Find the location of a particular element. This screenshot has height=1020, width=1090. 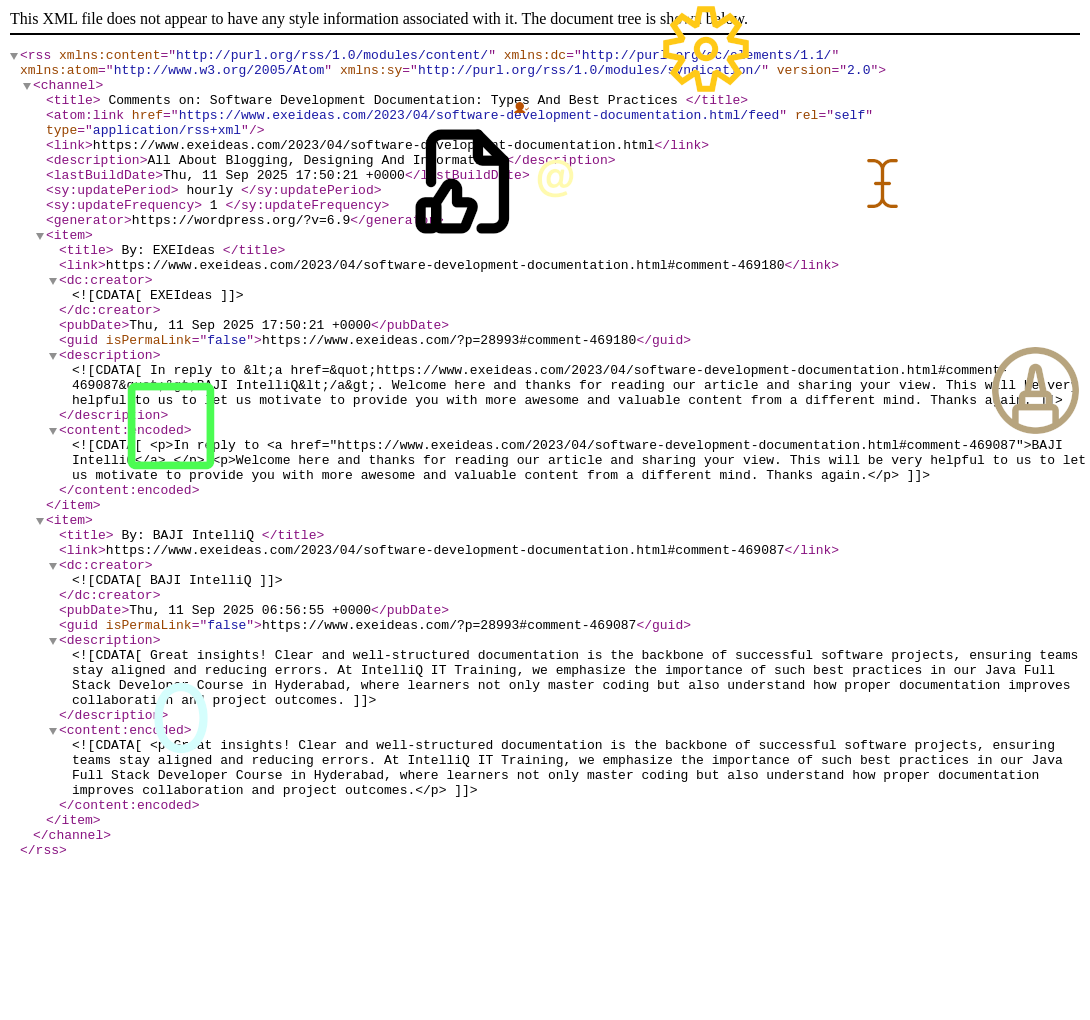

open settings or preferences is located at coordinates (706, 49).